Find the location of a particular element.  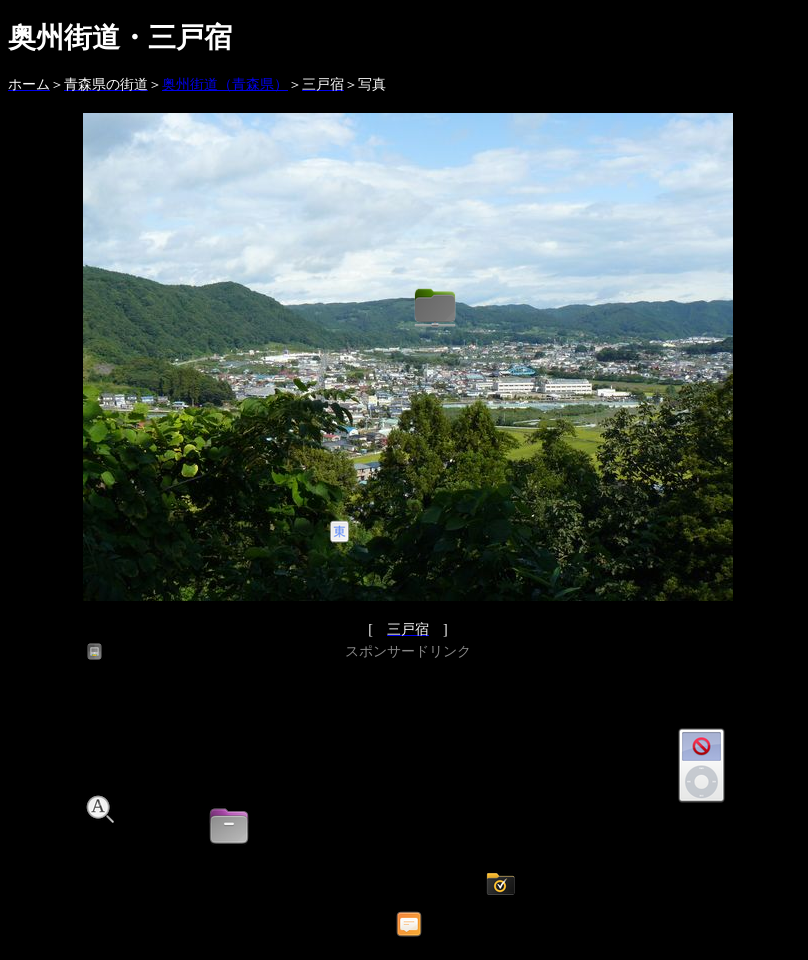

iPod device is unavailable or cannot be connected is located at coordinates (701, 765).